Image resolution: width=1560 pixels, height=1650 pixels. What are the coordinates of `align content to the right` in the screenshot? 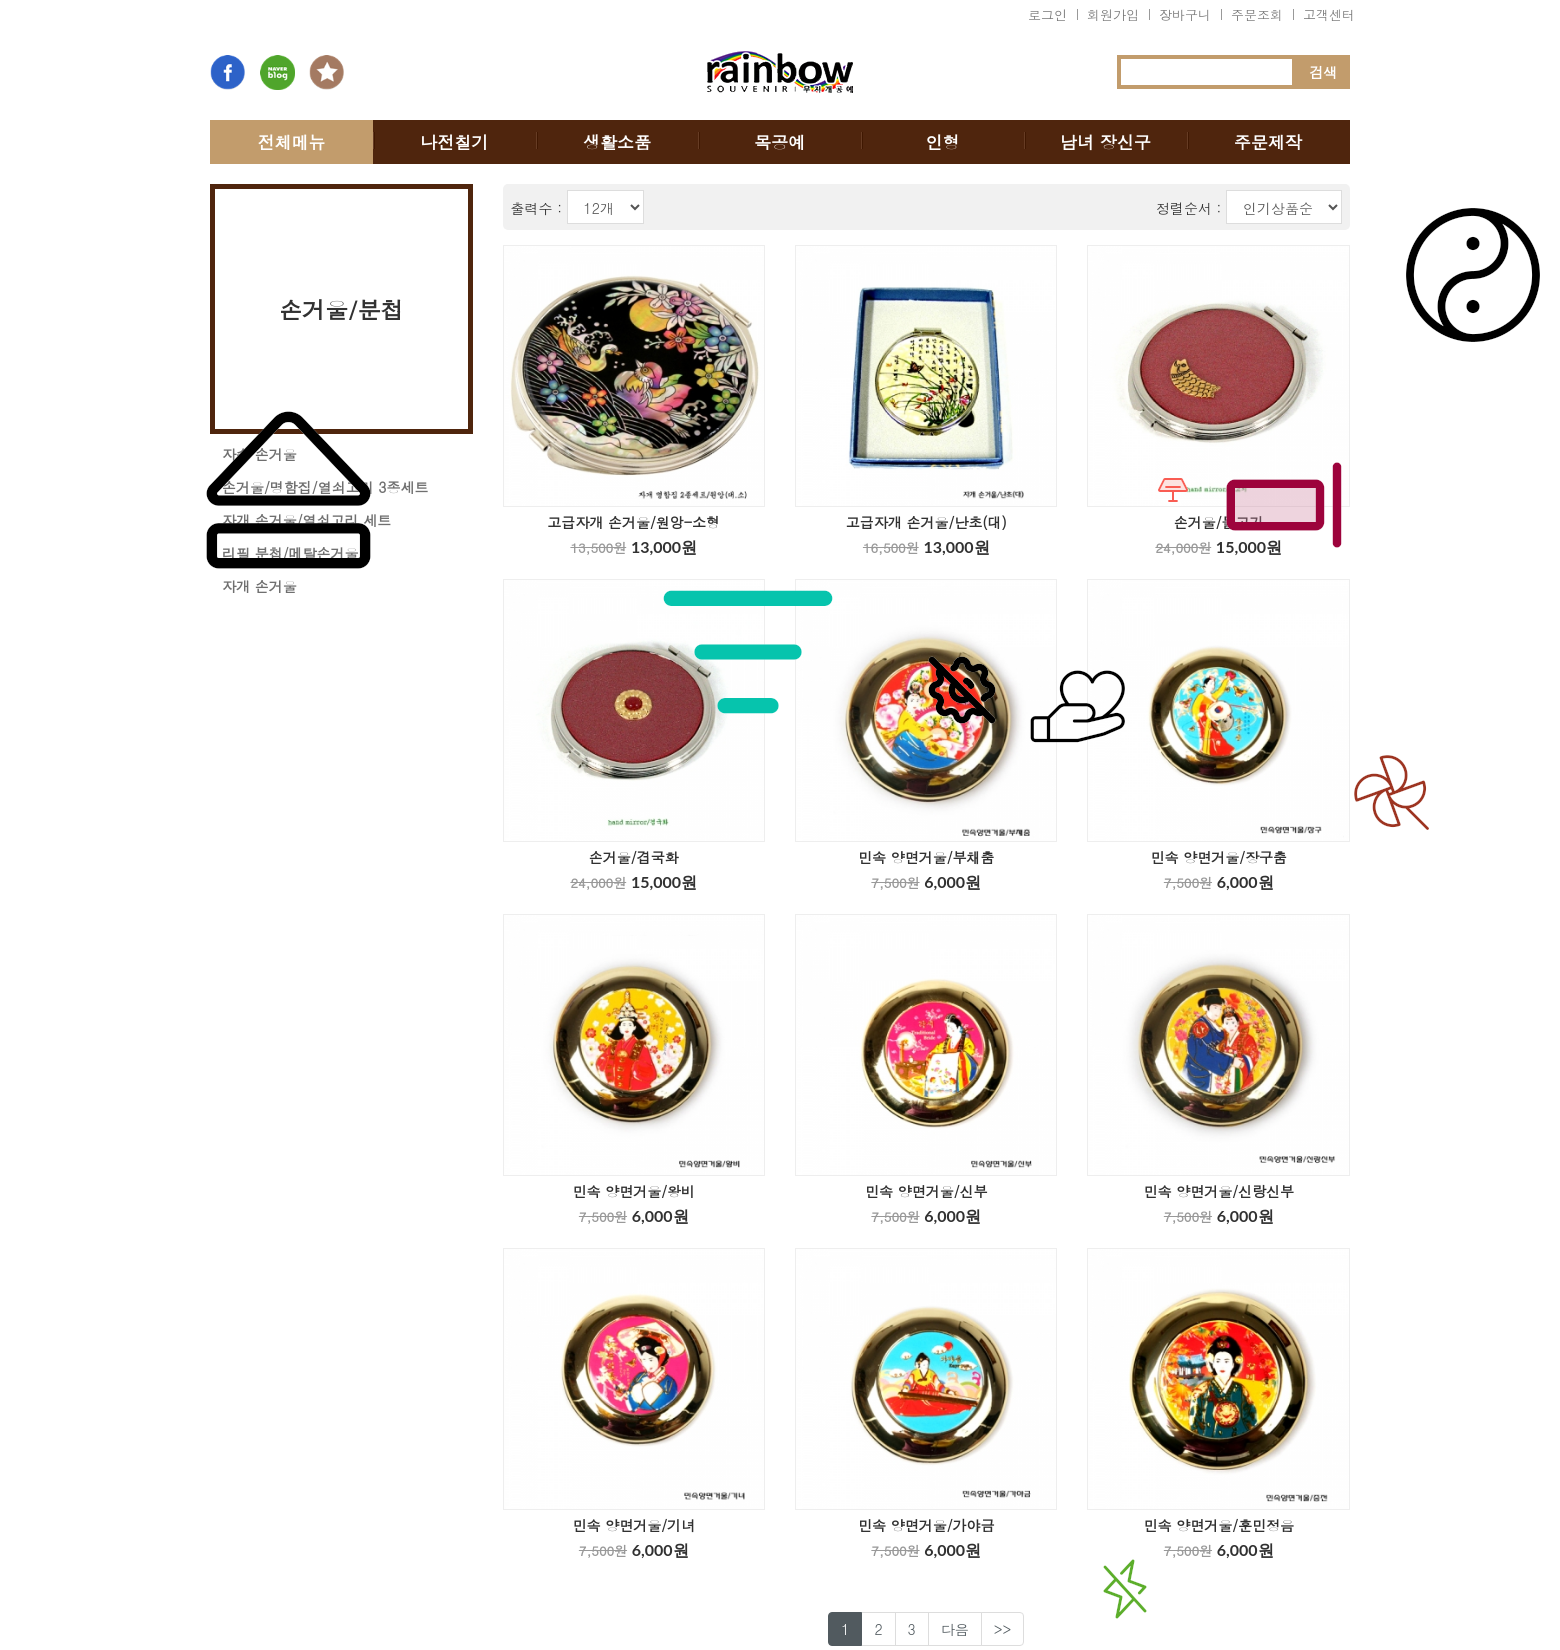 It's located at (1286, 505).